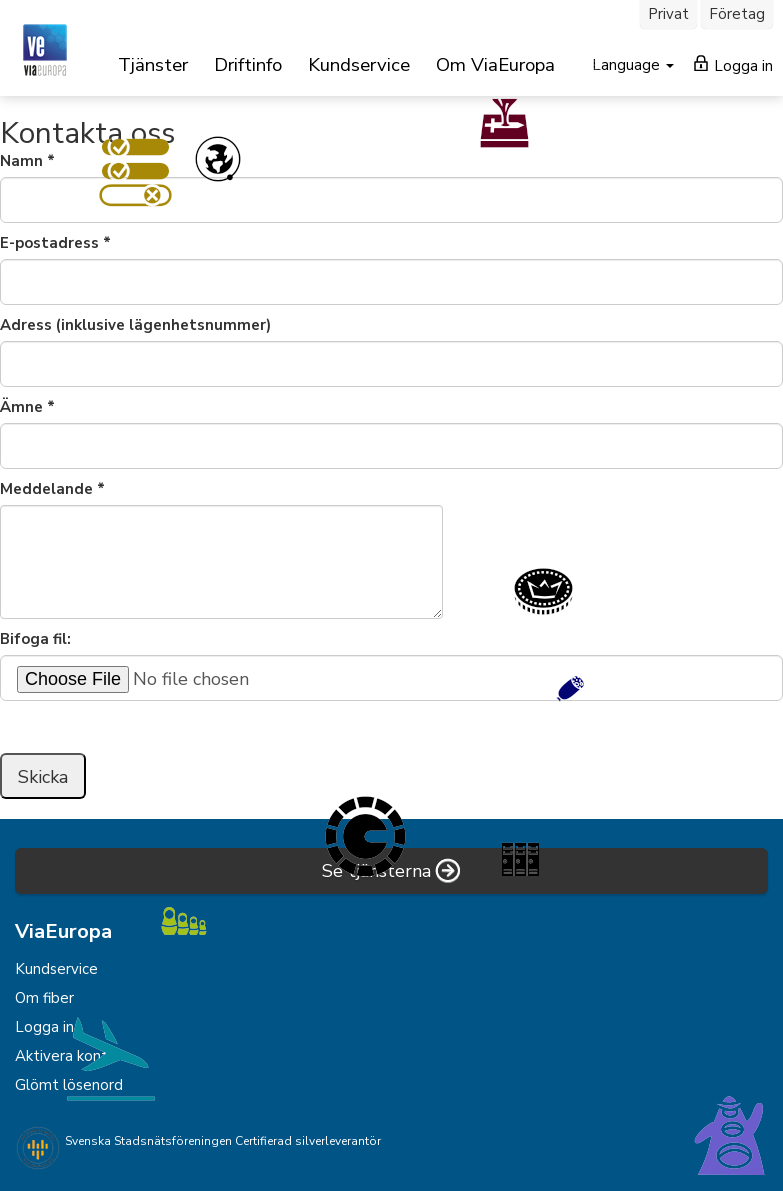 This screenshot has height=1191, width=783. I want to click on adjust settings with multiple toggle switches, so click(135, 172).